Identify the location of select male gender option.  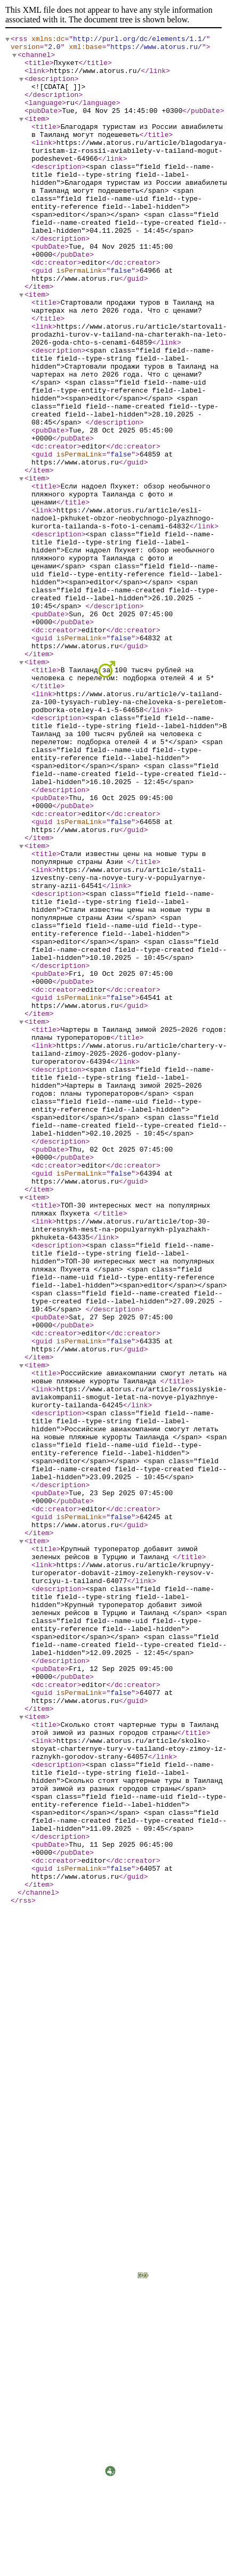
(107, 669).